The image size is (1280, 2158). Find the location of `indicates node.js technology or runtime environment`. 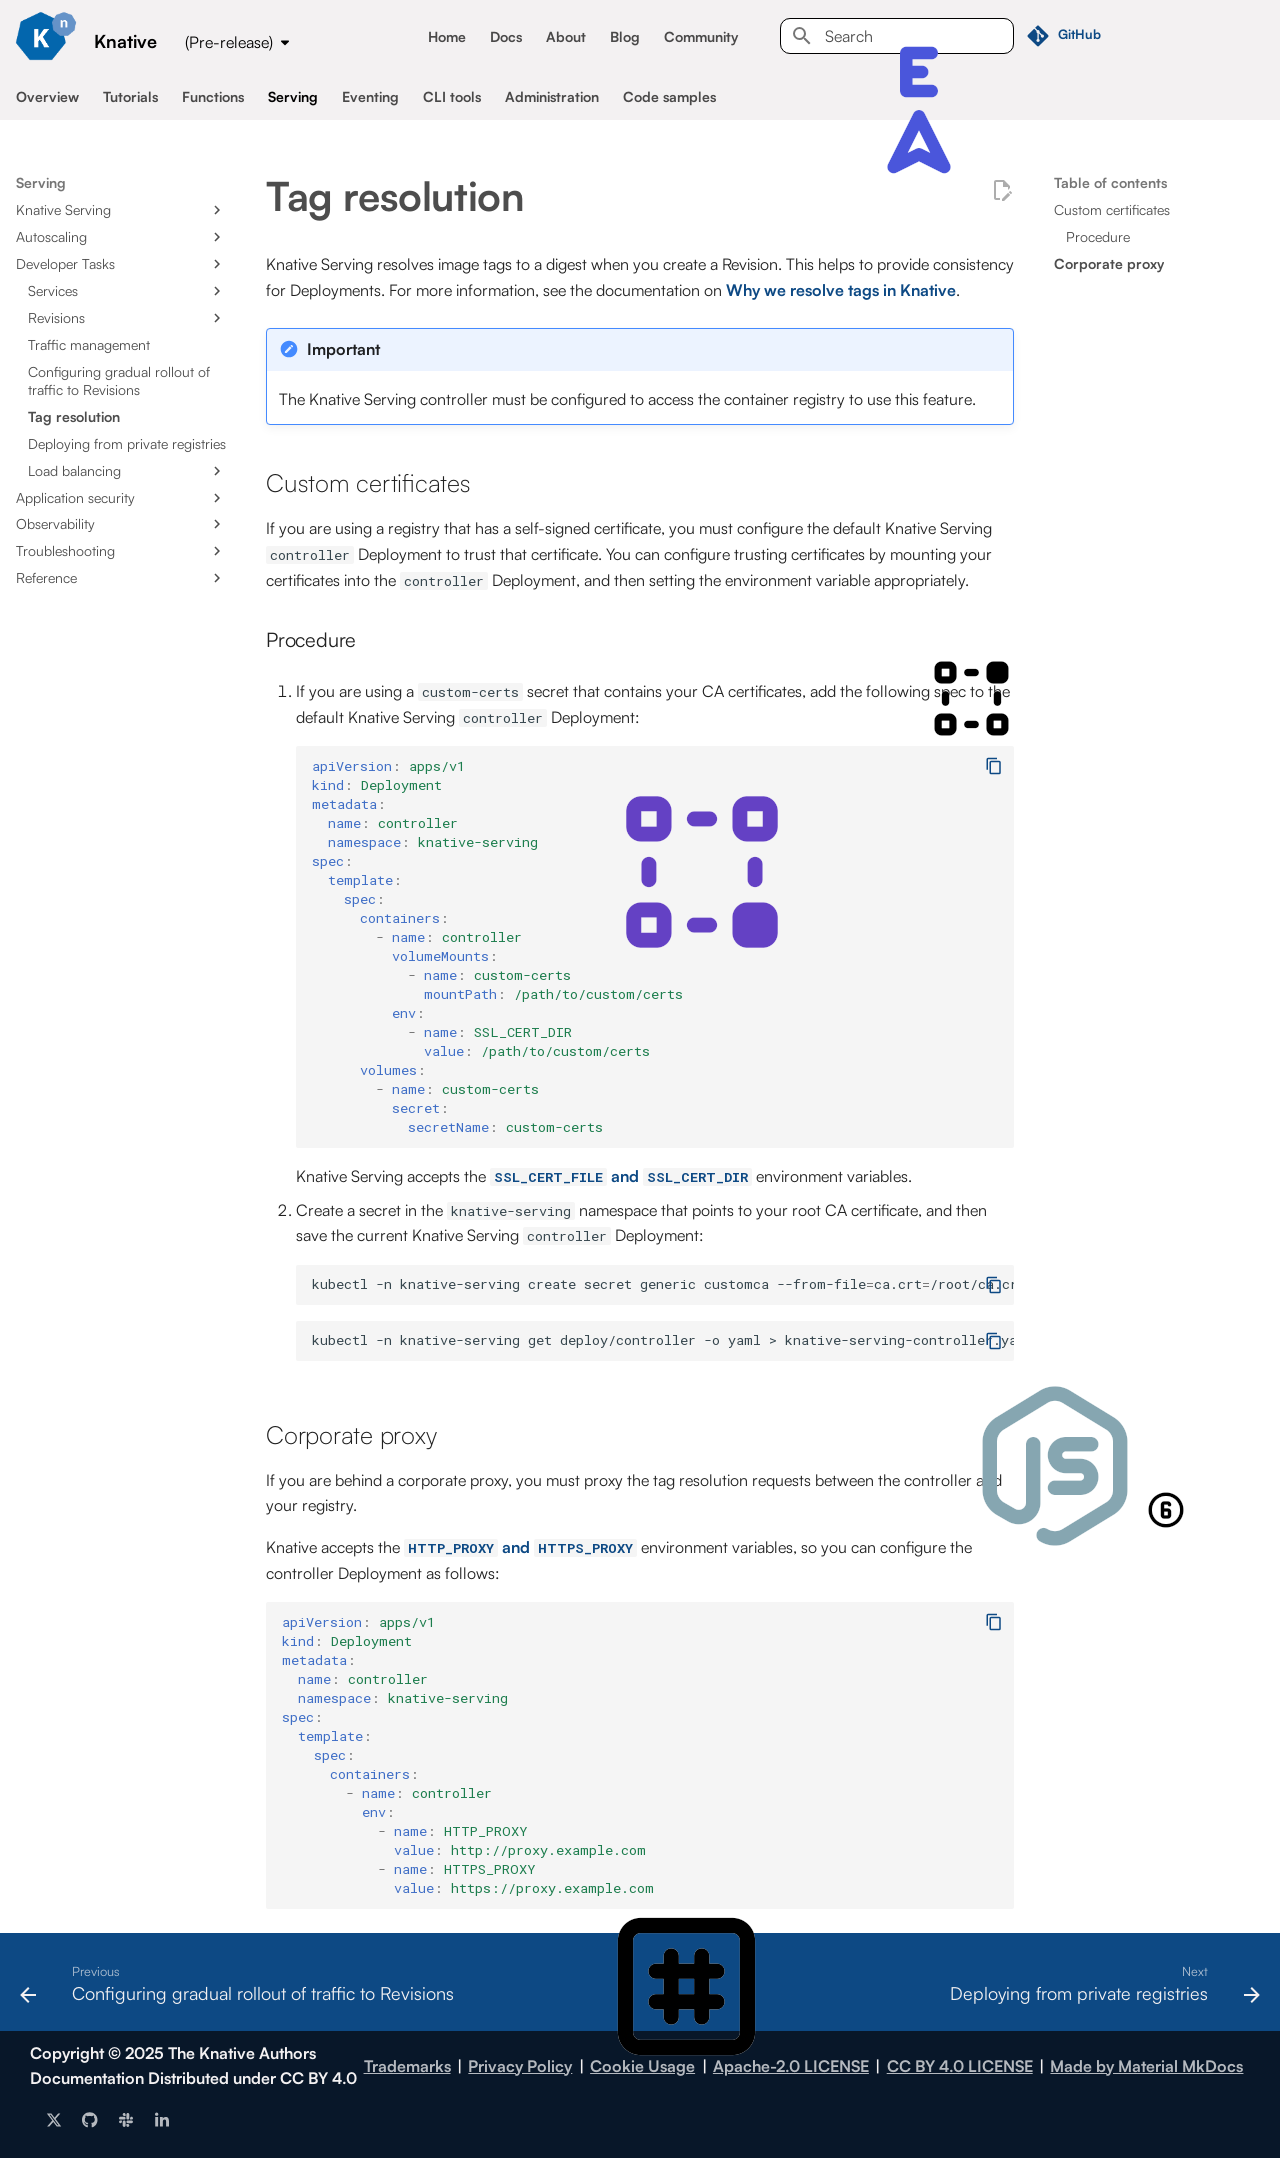

indicates node.js technology or runtime environment is located at coordinates (1055, 1466).